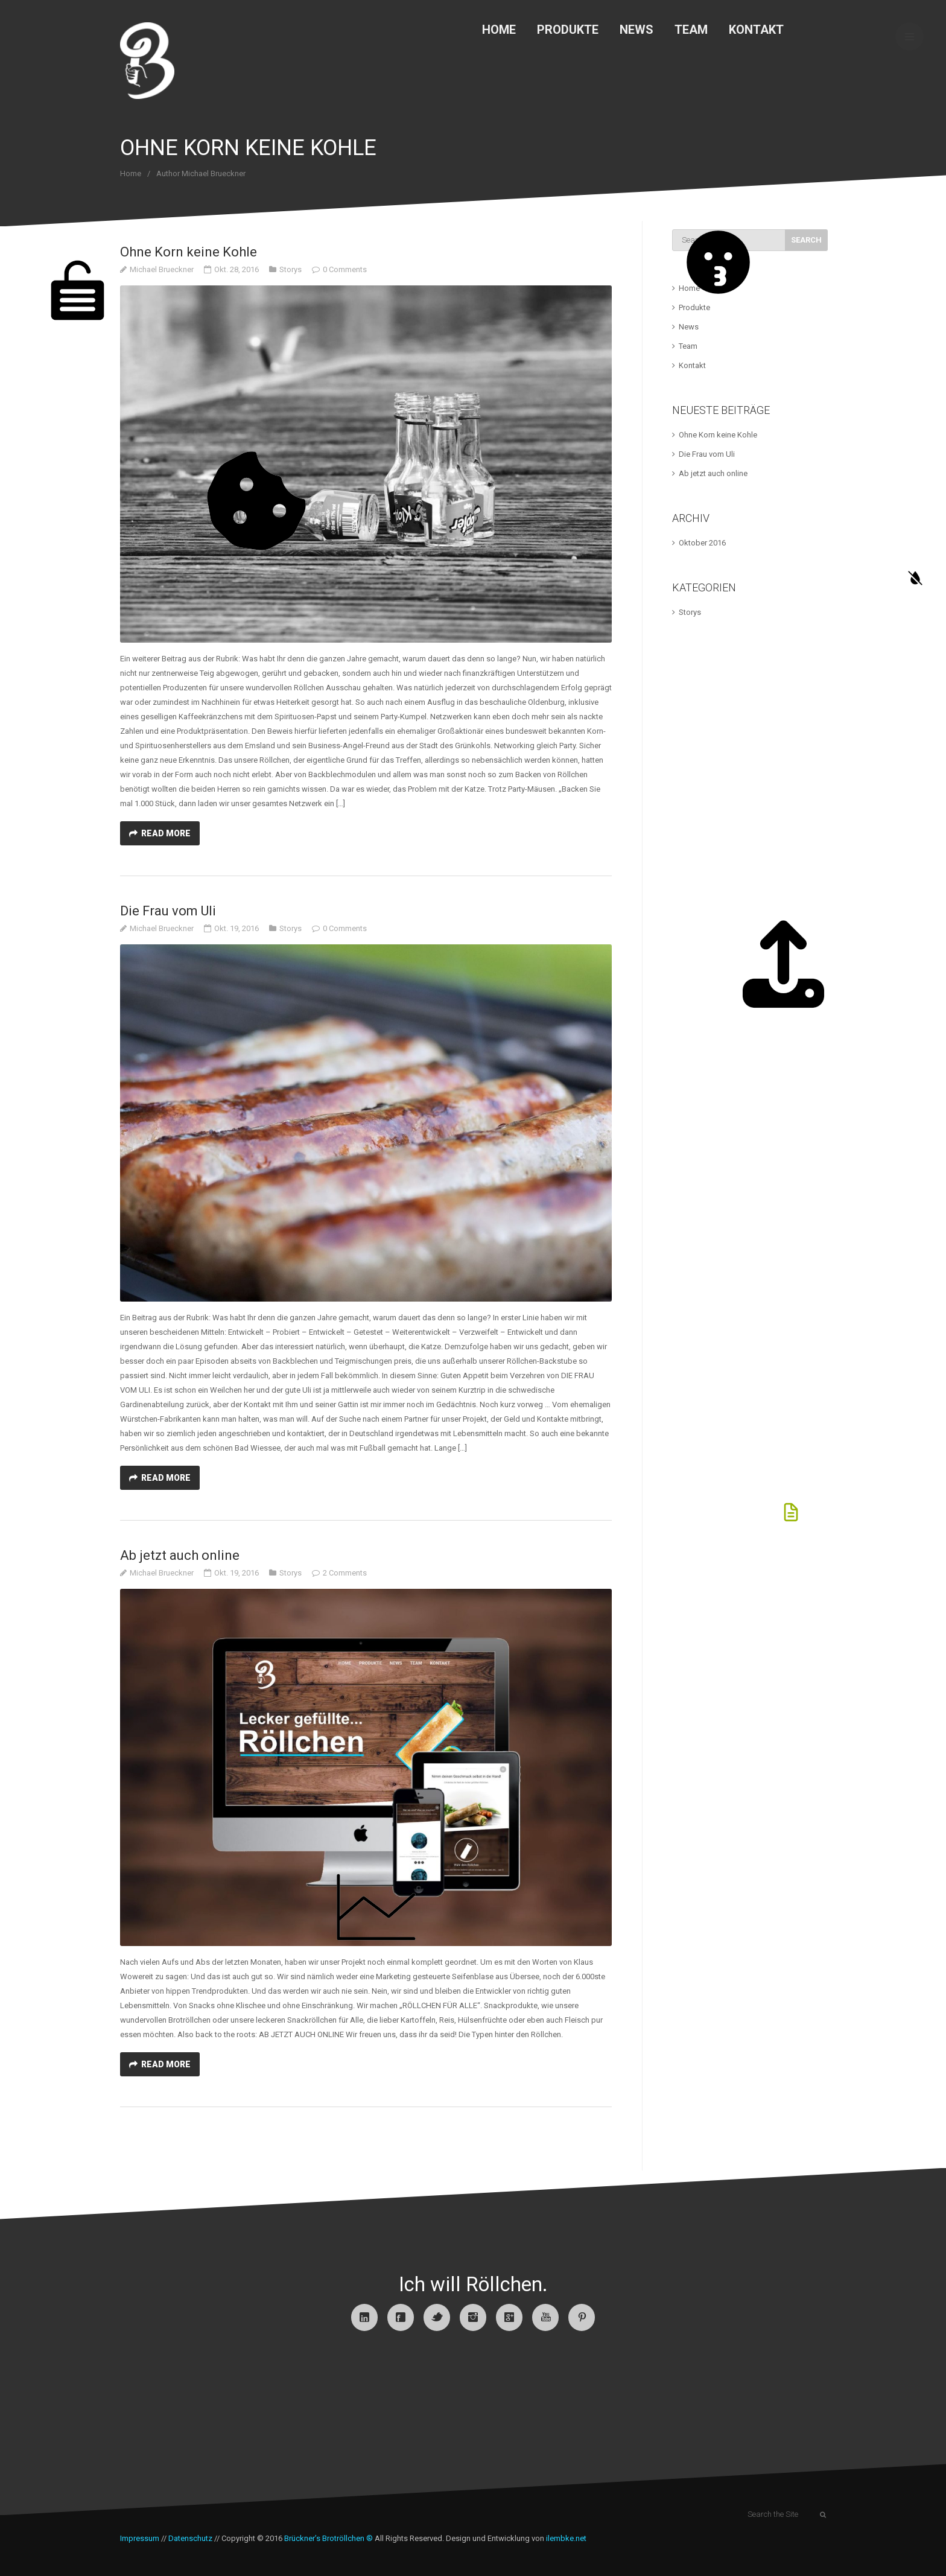 The image size is (946, 2576). What do you see at coordinates (376, 1907) in the screenshot?
I see `view analytics or performance data` at bounding box center [376, 1907].